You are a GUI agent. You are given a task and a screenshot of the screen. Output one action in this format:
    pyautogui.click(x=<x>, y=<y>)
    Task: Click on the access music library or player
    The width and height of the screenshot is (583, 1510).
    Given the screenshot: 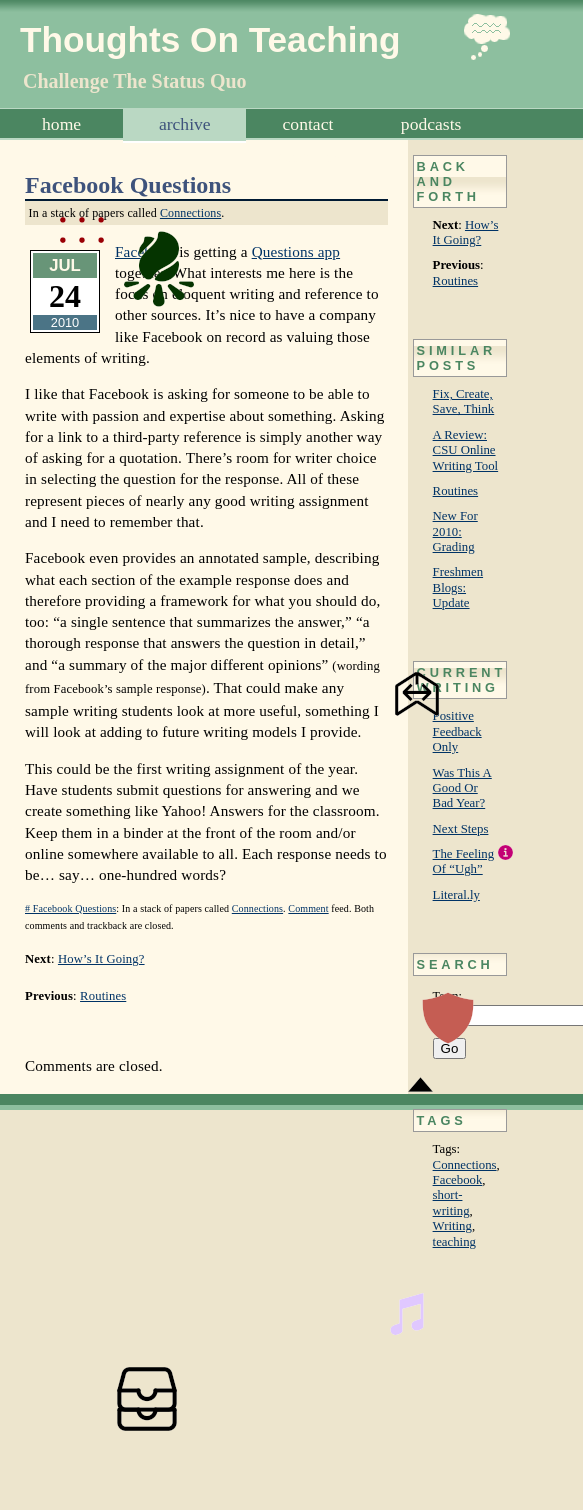 What is the action you would take?
    pyautogui.click(x=407, y=1314)
    